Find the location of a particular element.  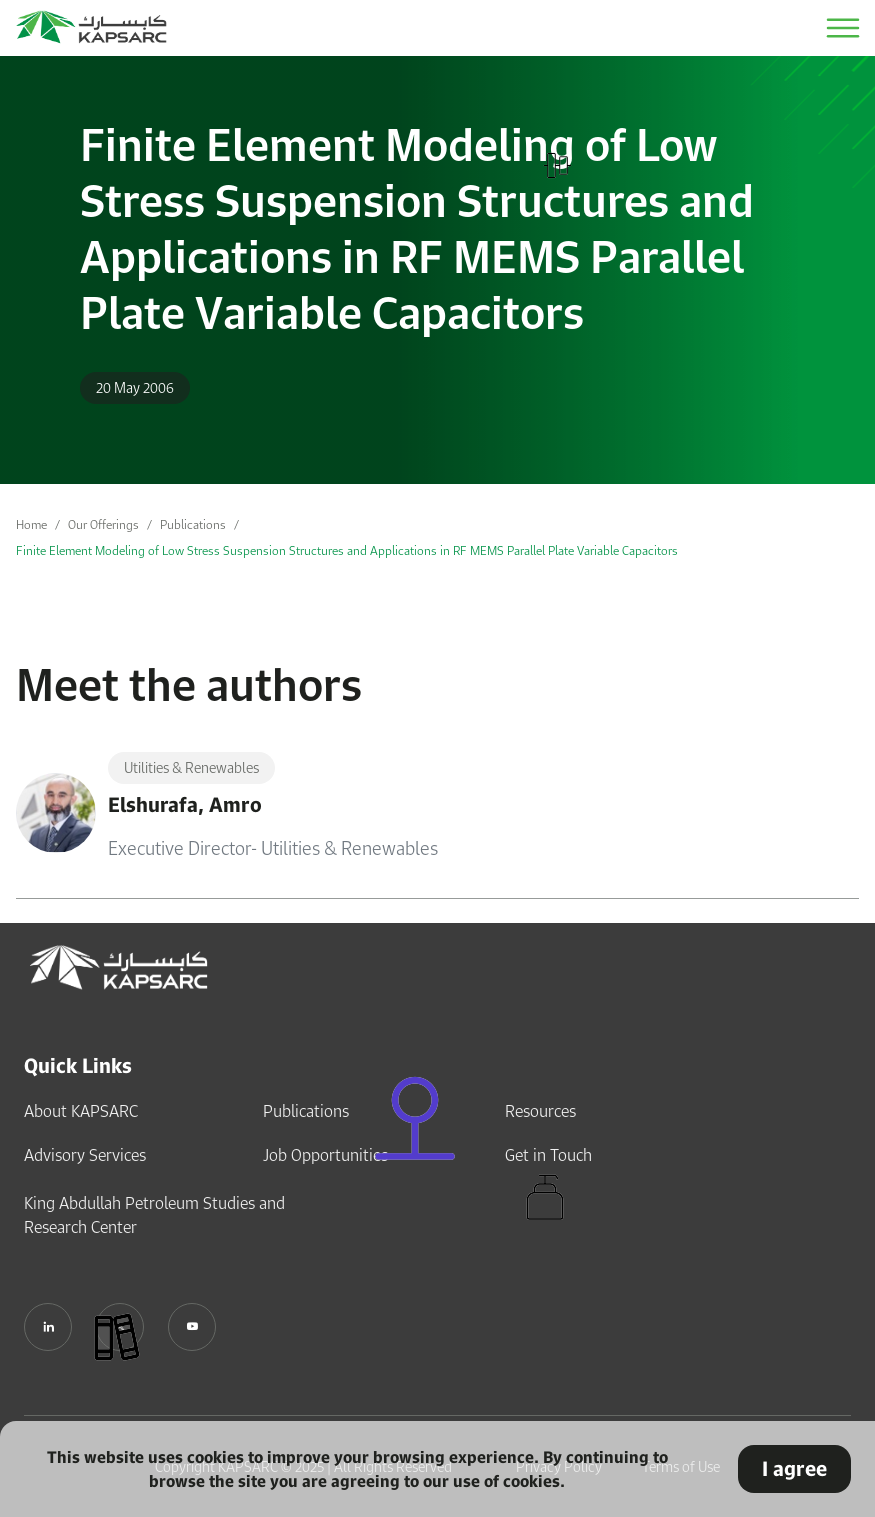

mark a location on the map is located at coordinates (415, 1120).